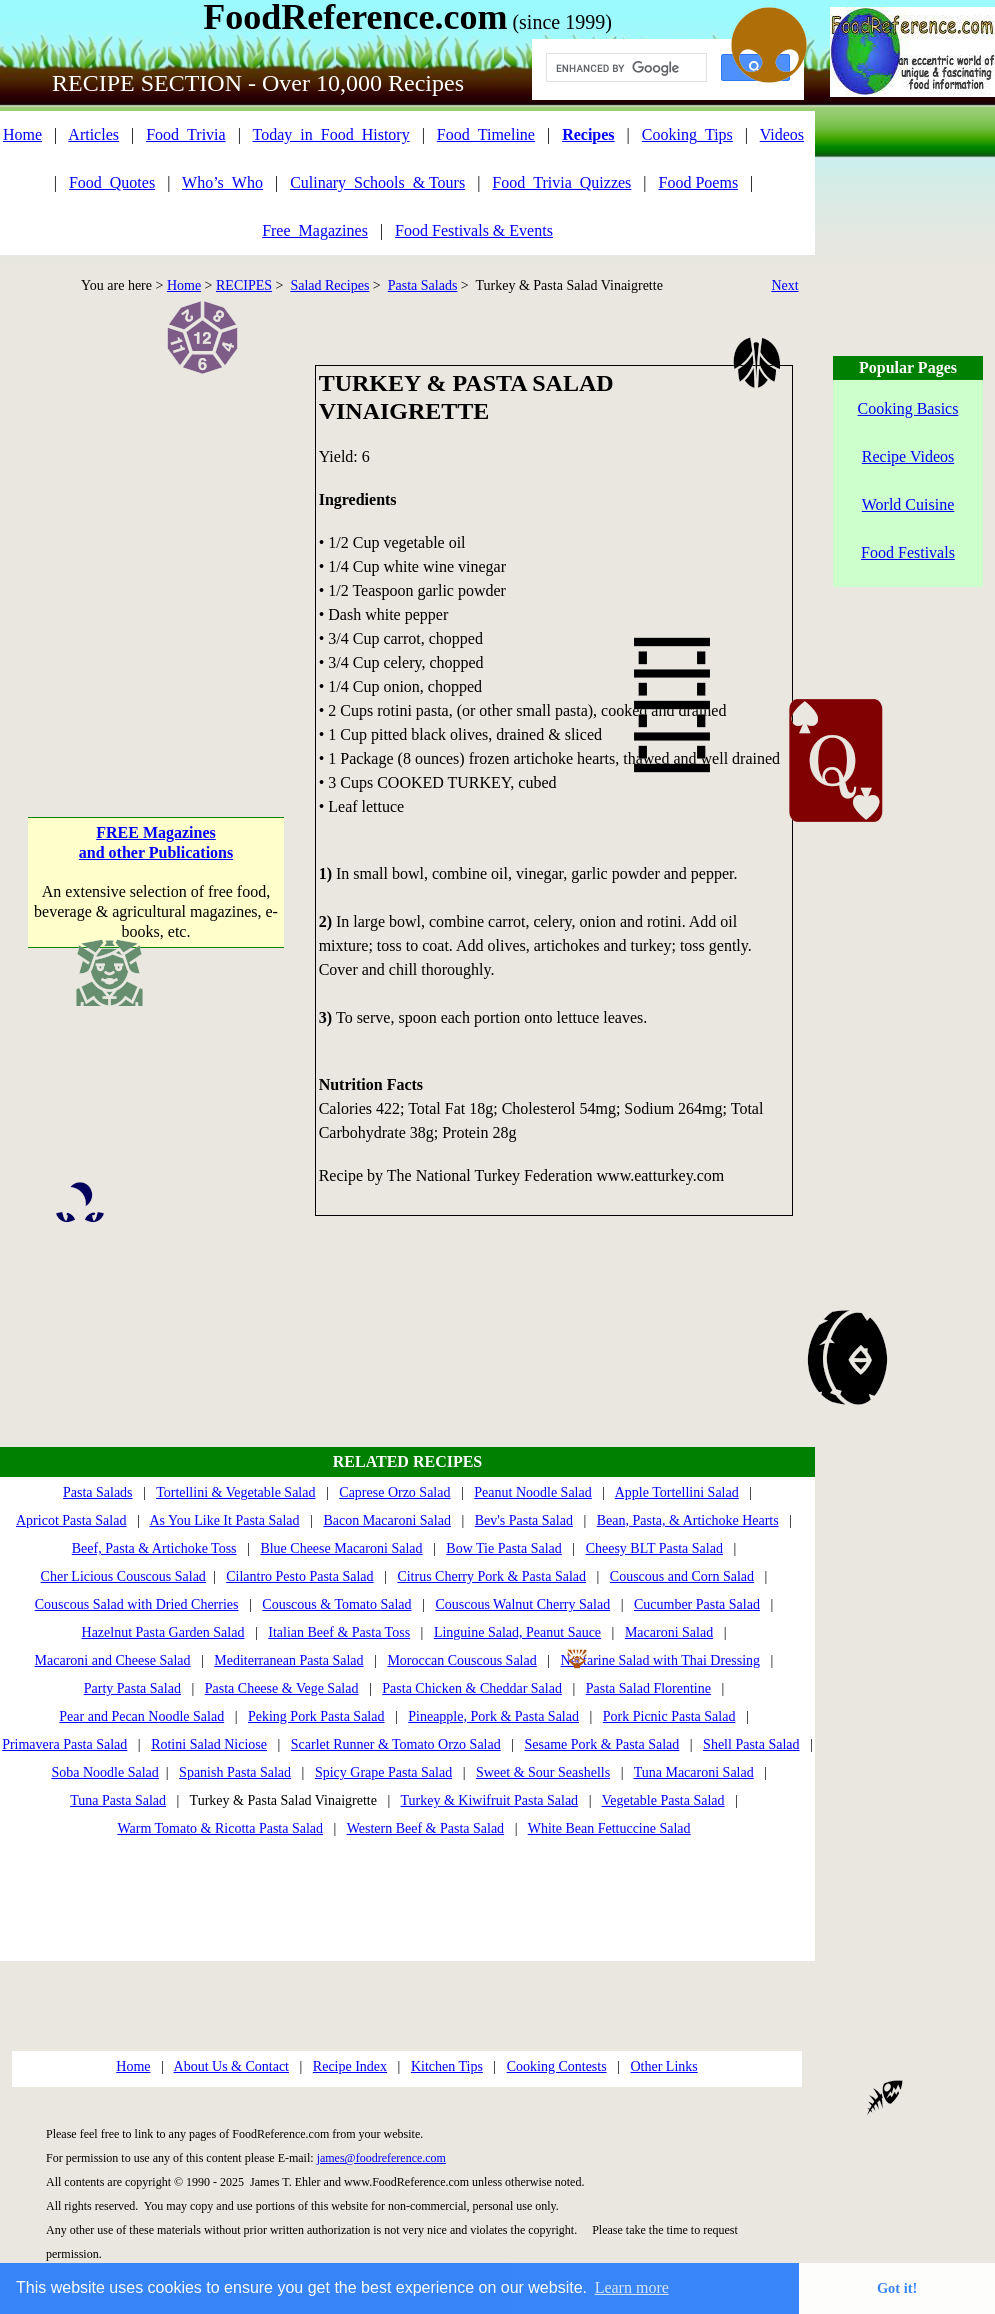 Image resolution: width=995 pixels, height=2314 pixels. What do you see at coordinates (885, 2098) in the screenshot?
I see `indicates a dead fish or deceased creature in game` at bounding box center [885, 2098].